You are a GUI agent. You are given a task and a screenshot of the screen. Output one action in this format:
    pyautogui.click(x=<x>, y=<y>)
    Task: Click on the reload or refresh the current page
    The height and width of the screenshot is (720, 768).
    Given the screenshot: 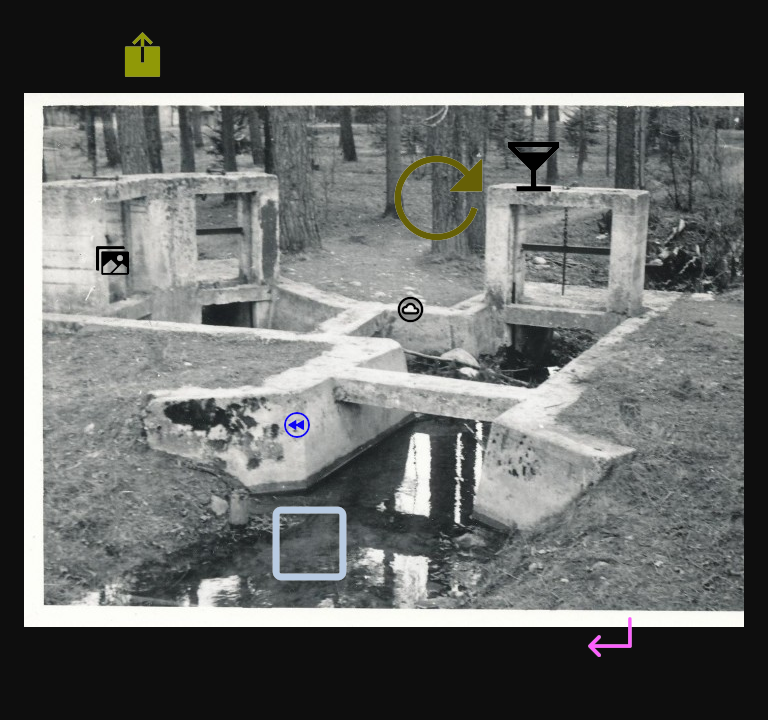 What is the action you would take?
    pyautogui.click(x=440, y=198)
    